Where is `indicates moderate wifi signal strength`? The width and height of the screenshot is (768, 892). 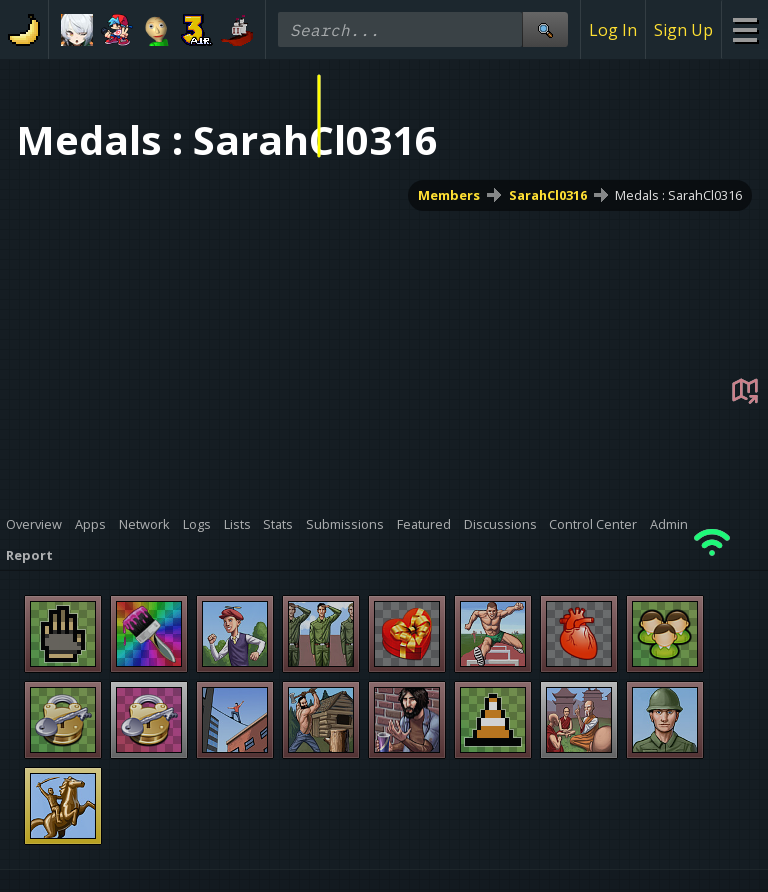 indicates moderate wifi signal strength is located at coordinates (712, 537).